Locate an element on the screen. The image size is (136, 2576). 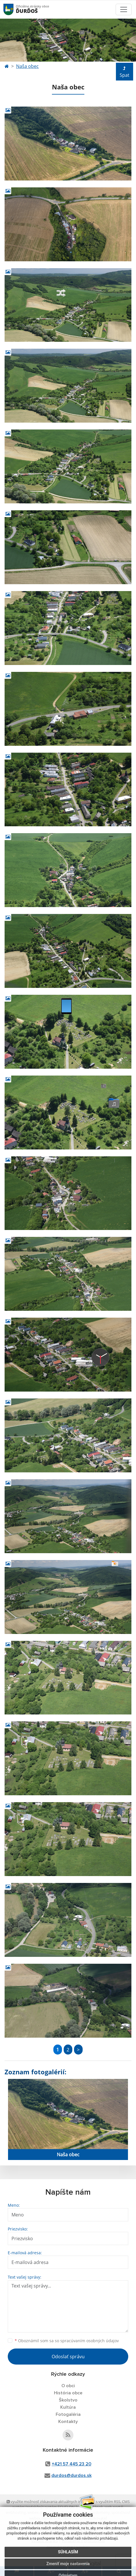
indicates a time-sensitive or urgent notification is located at coordinates (100, 1357).